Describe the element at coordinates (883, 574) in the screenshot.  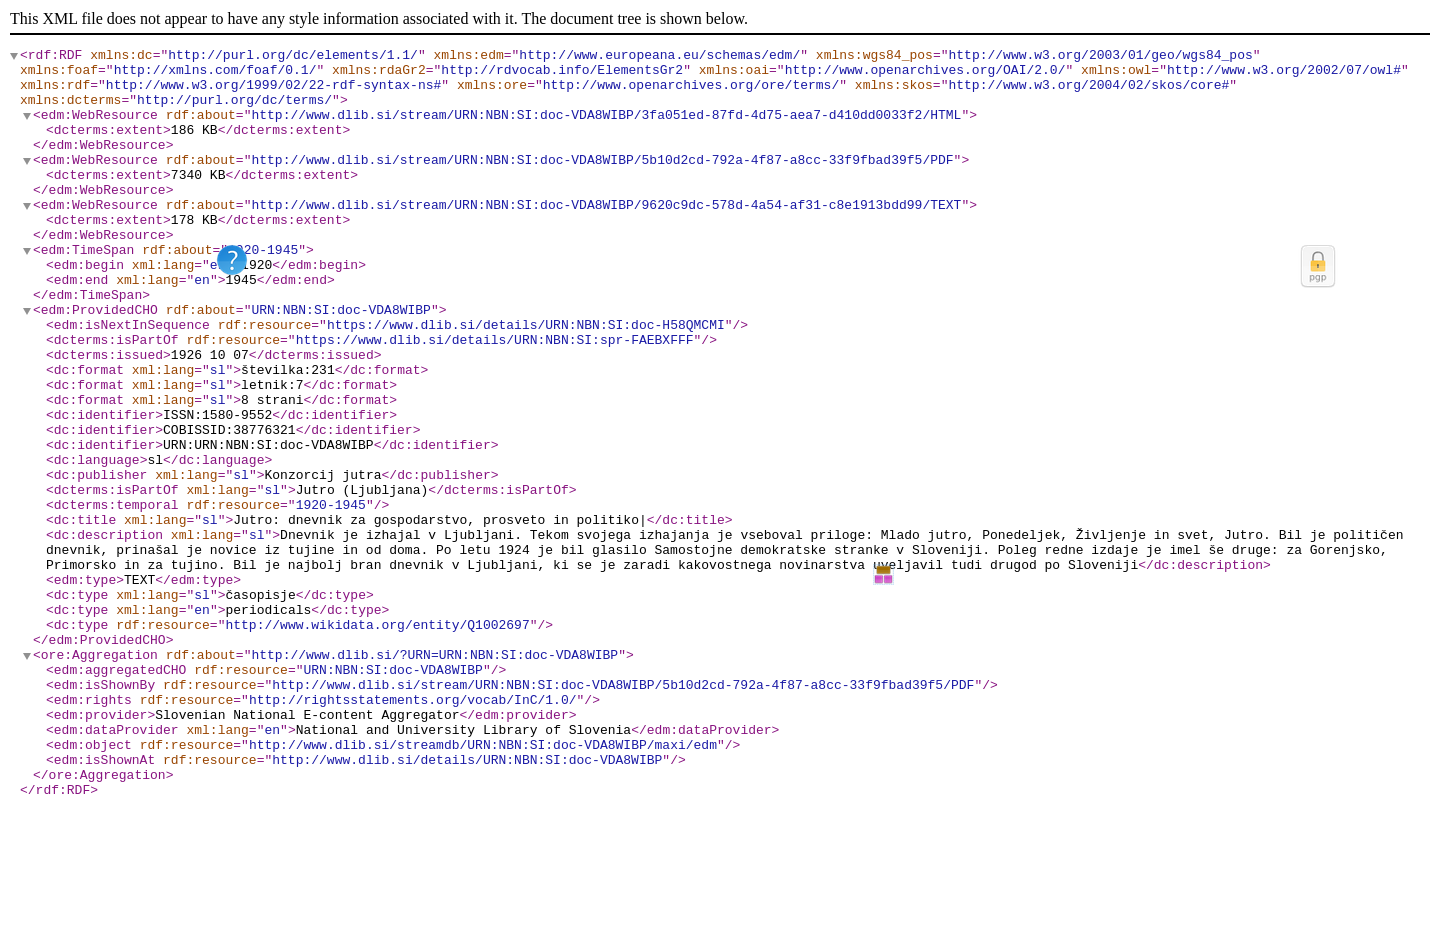
I see `select all items in the current view` at that location.